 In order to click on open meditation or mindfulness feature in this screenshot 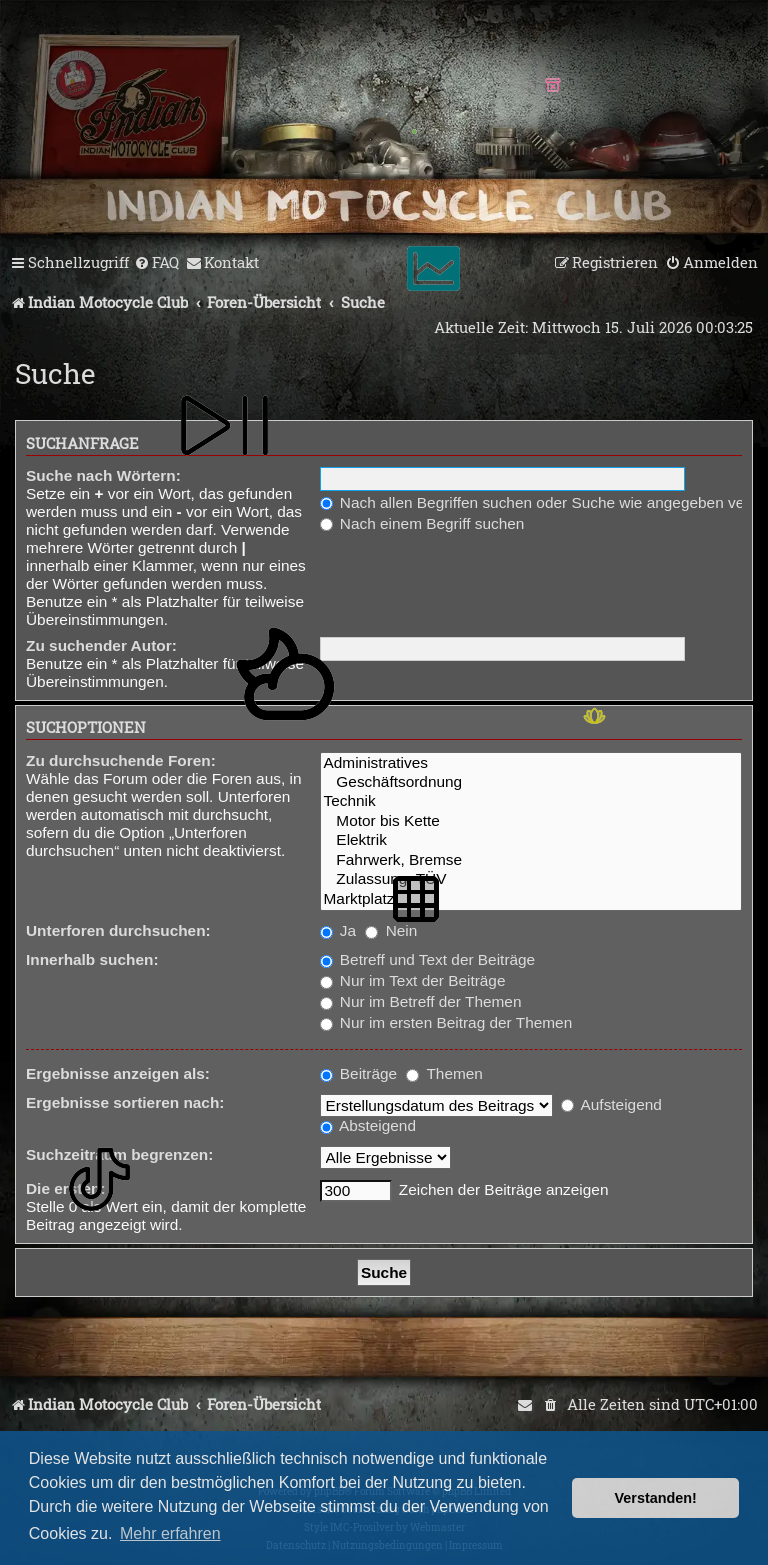, I will do `click(594, 716)`.